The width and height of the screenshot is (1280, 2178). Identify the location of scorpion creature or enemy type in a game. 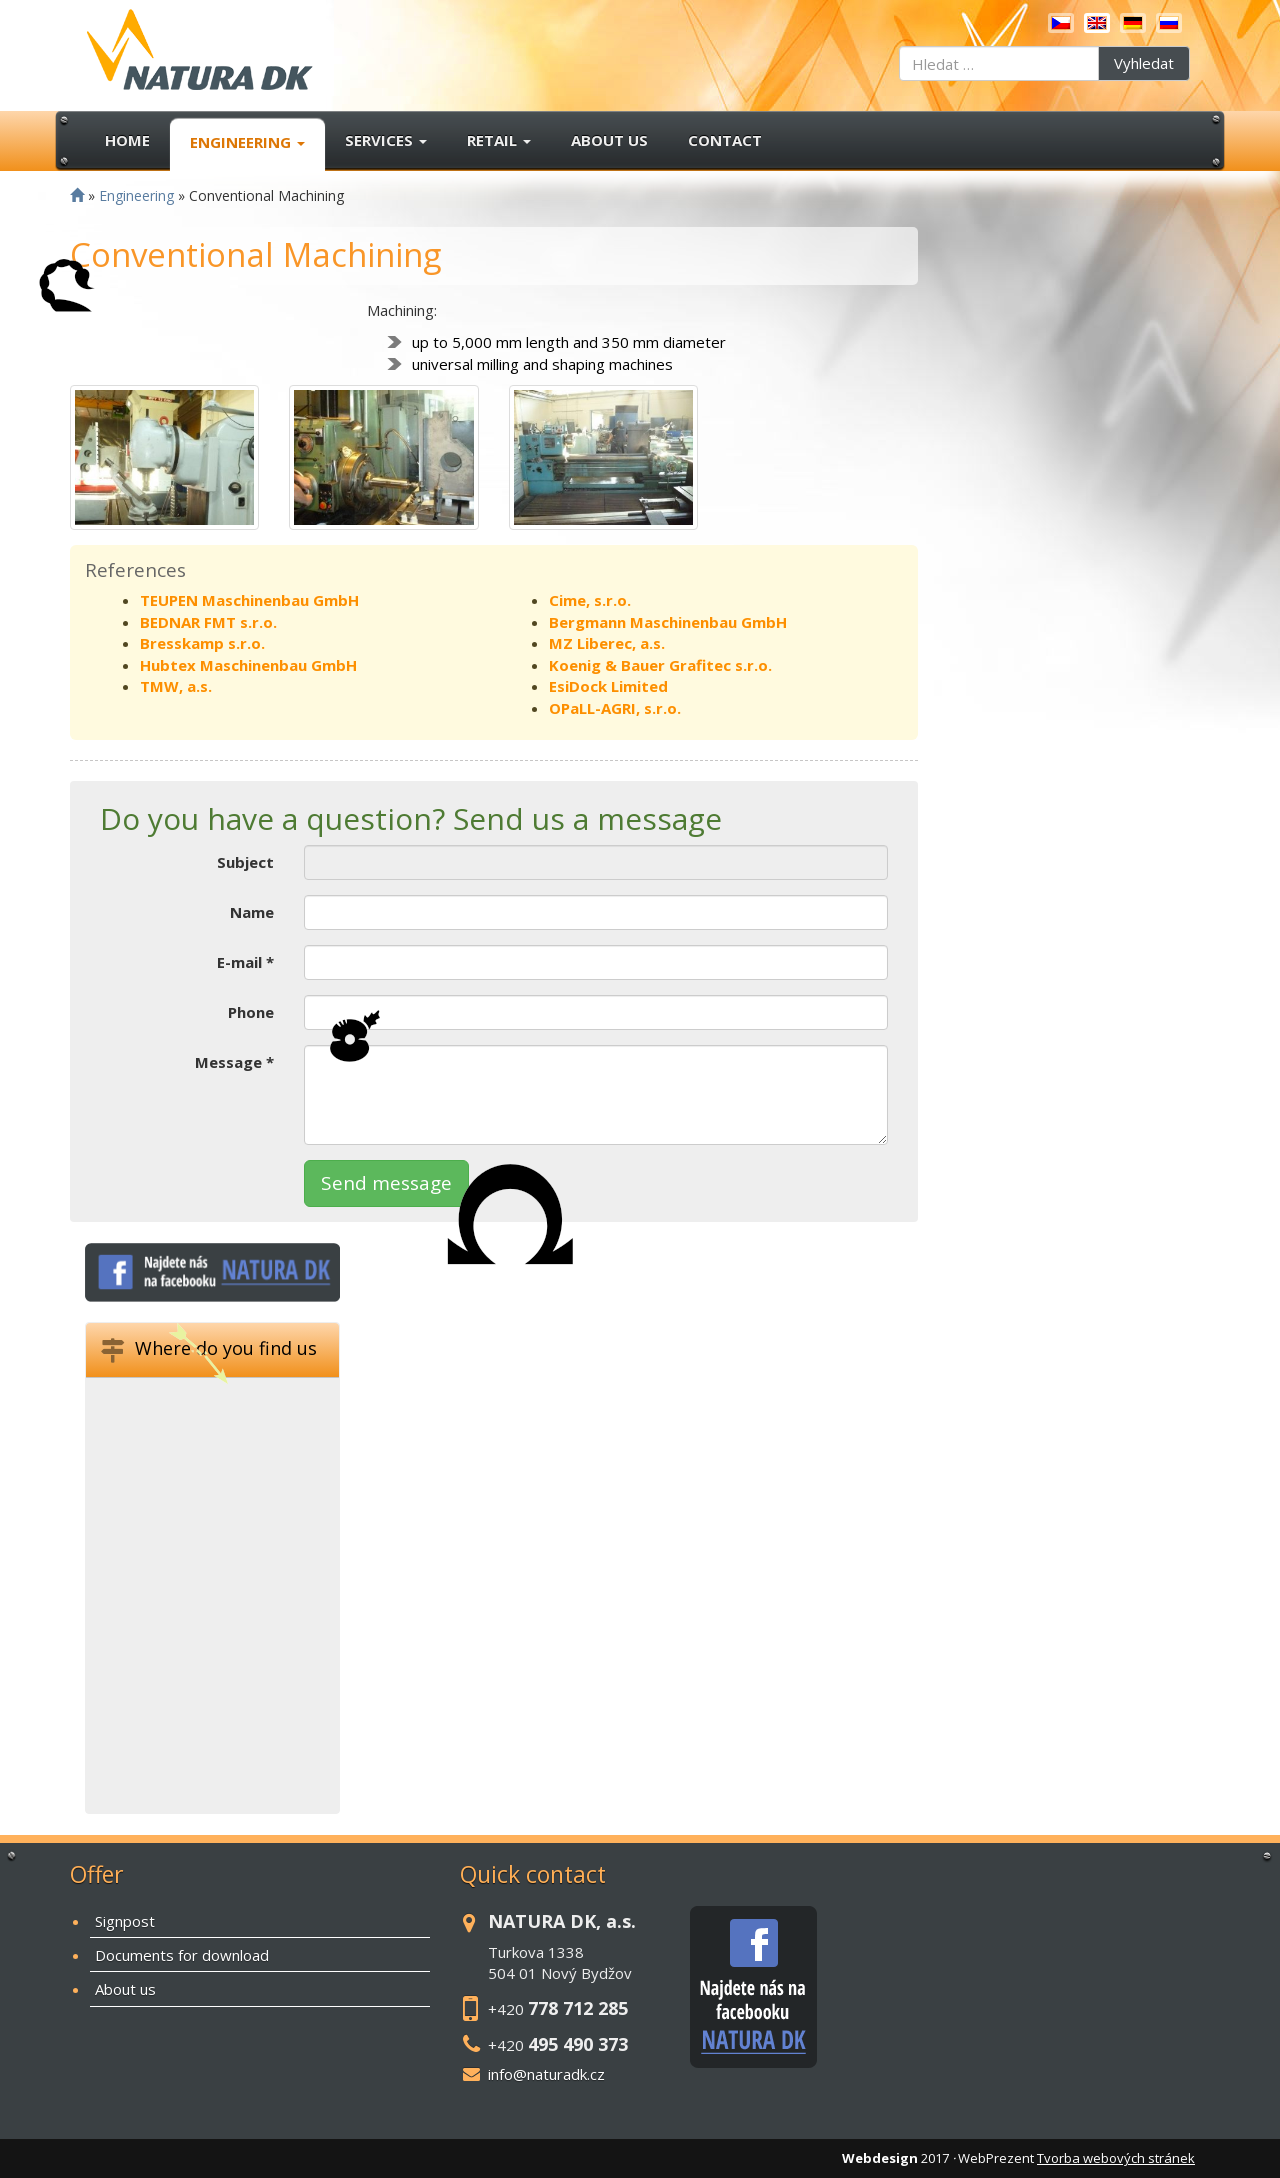
(66, 283).